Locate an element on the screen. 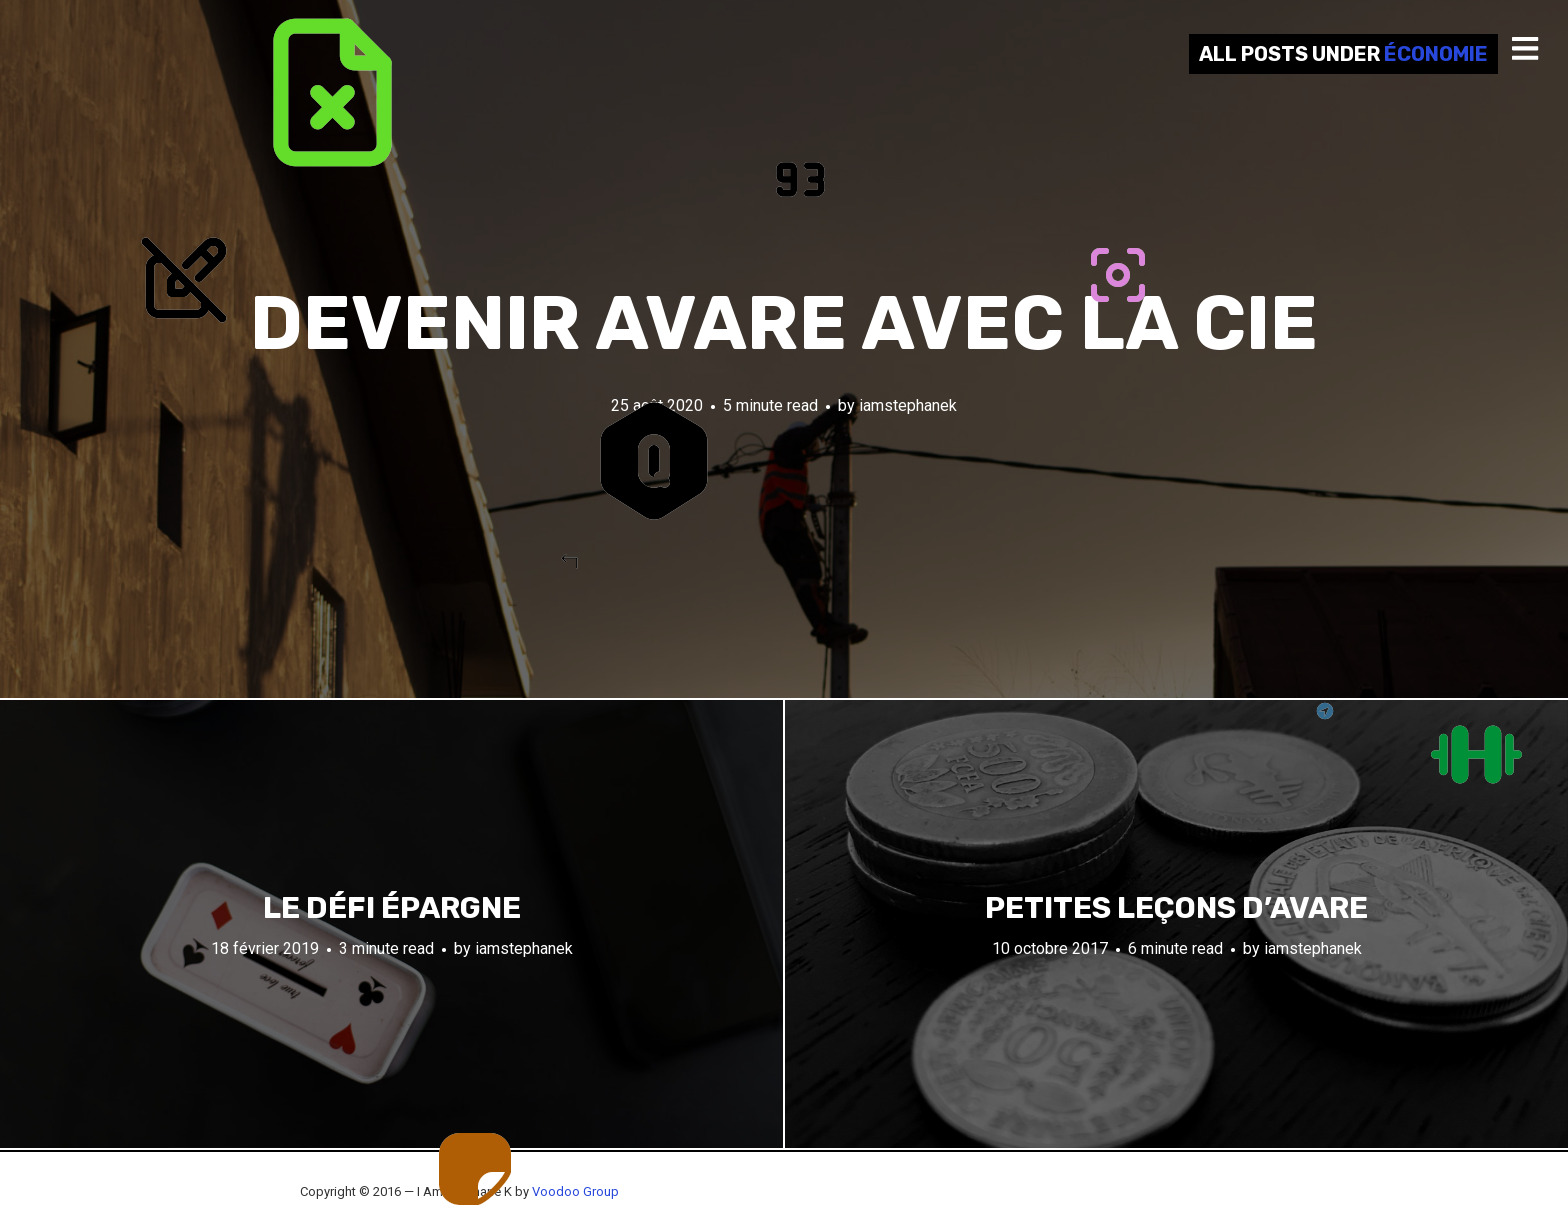  editing is disabled or unavailable is located at coordinates (184, 280).